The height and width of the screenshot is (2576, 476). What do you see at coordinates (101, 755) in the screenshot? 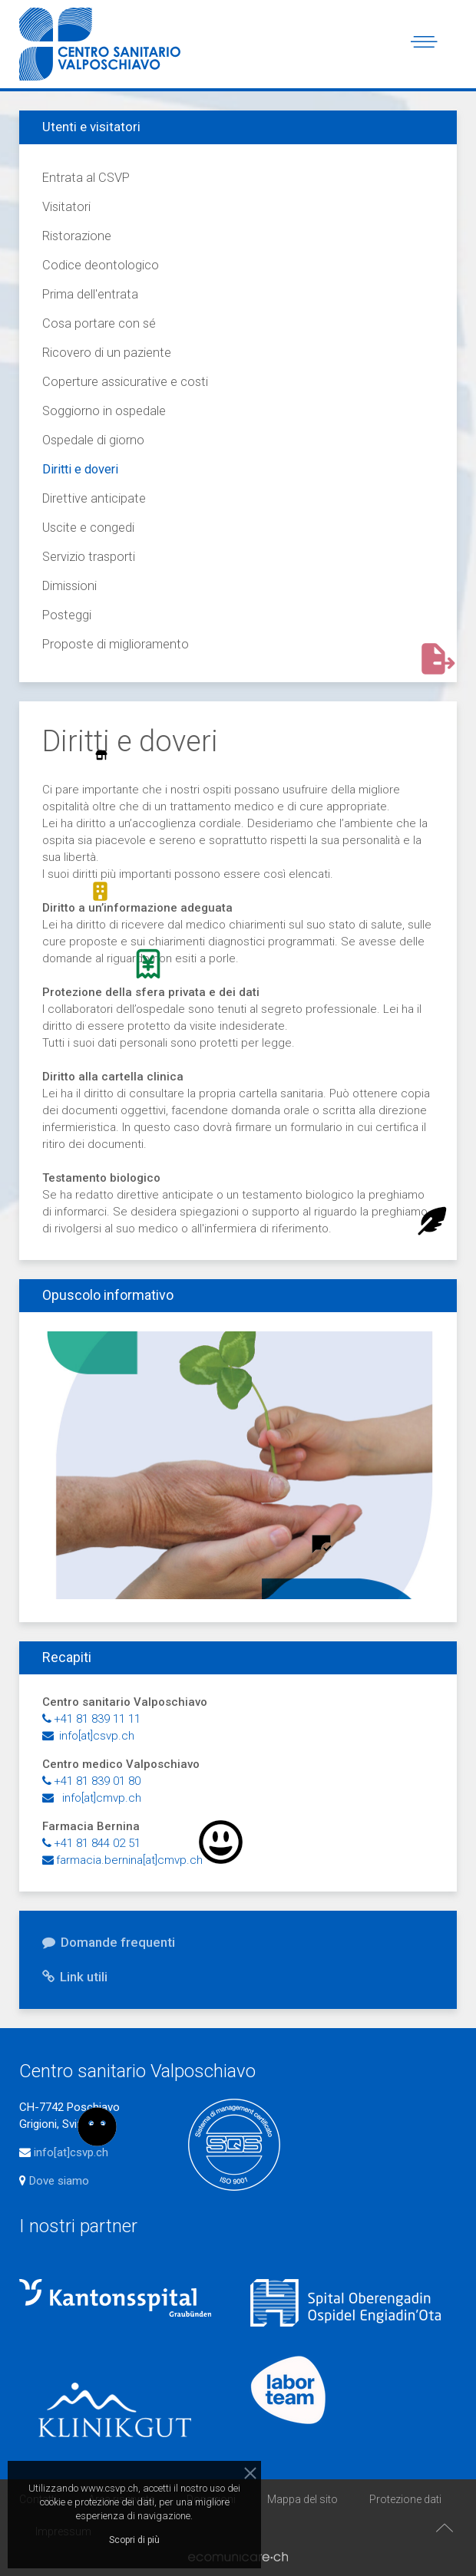
I see `open the store or shop` at bounding box center [101, 755].